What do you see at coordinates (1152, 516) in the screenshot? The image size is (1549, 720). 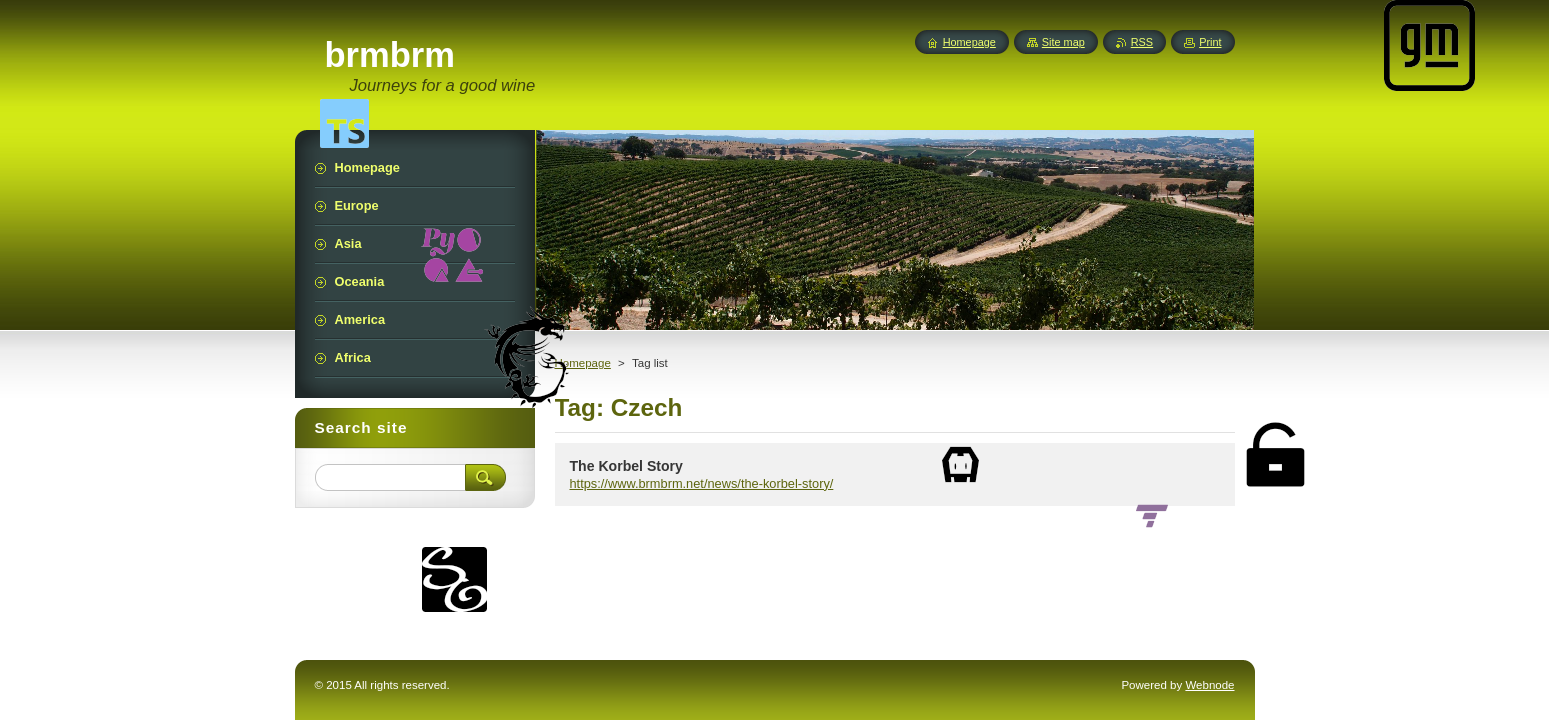 I see `taipy brand logo` at bounding box center [1152, 516].